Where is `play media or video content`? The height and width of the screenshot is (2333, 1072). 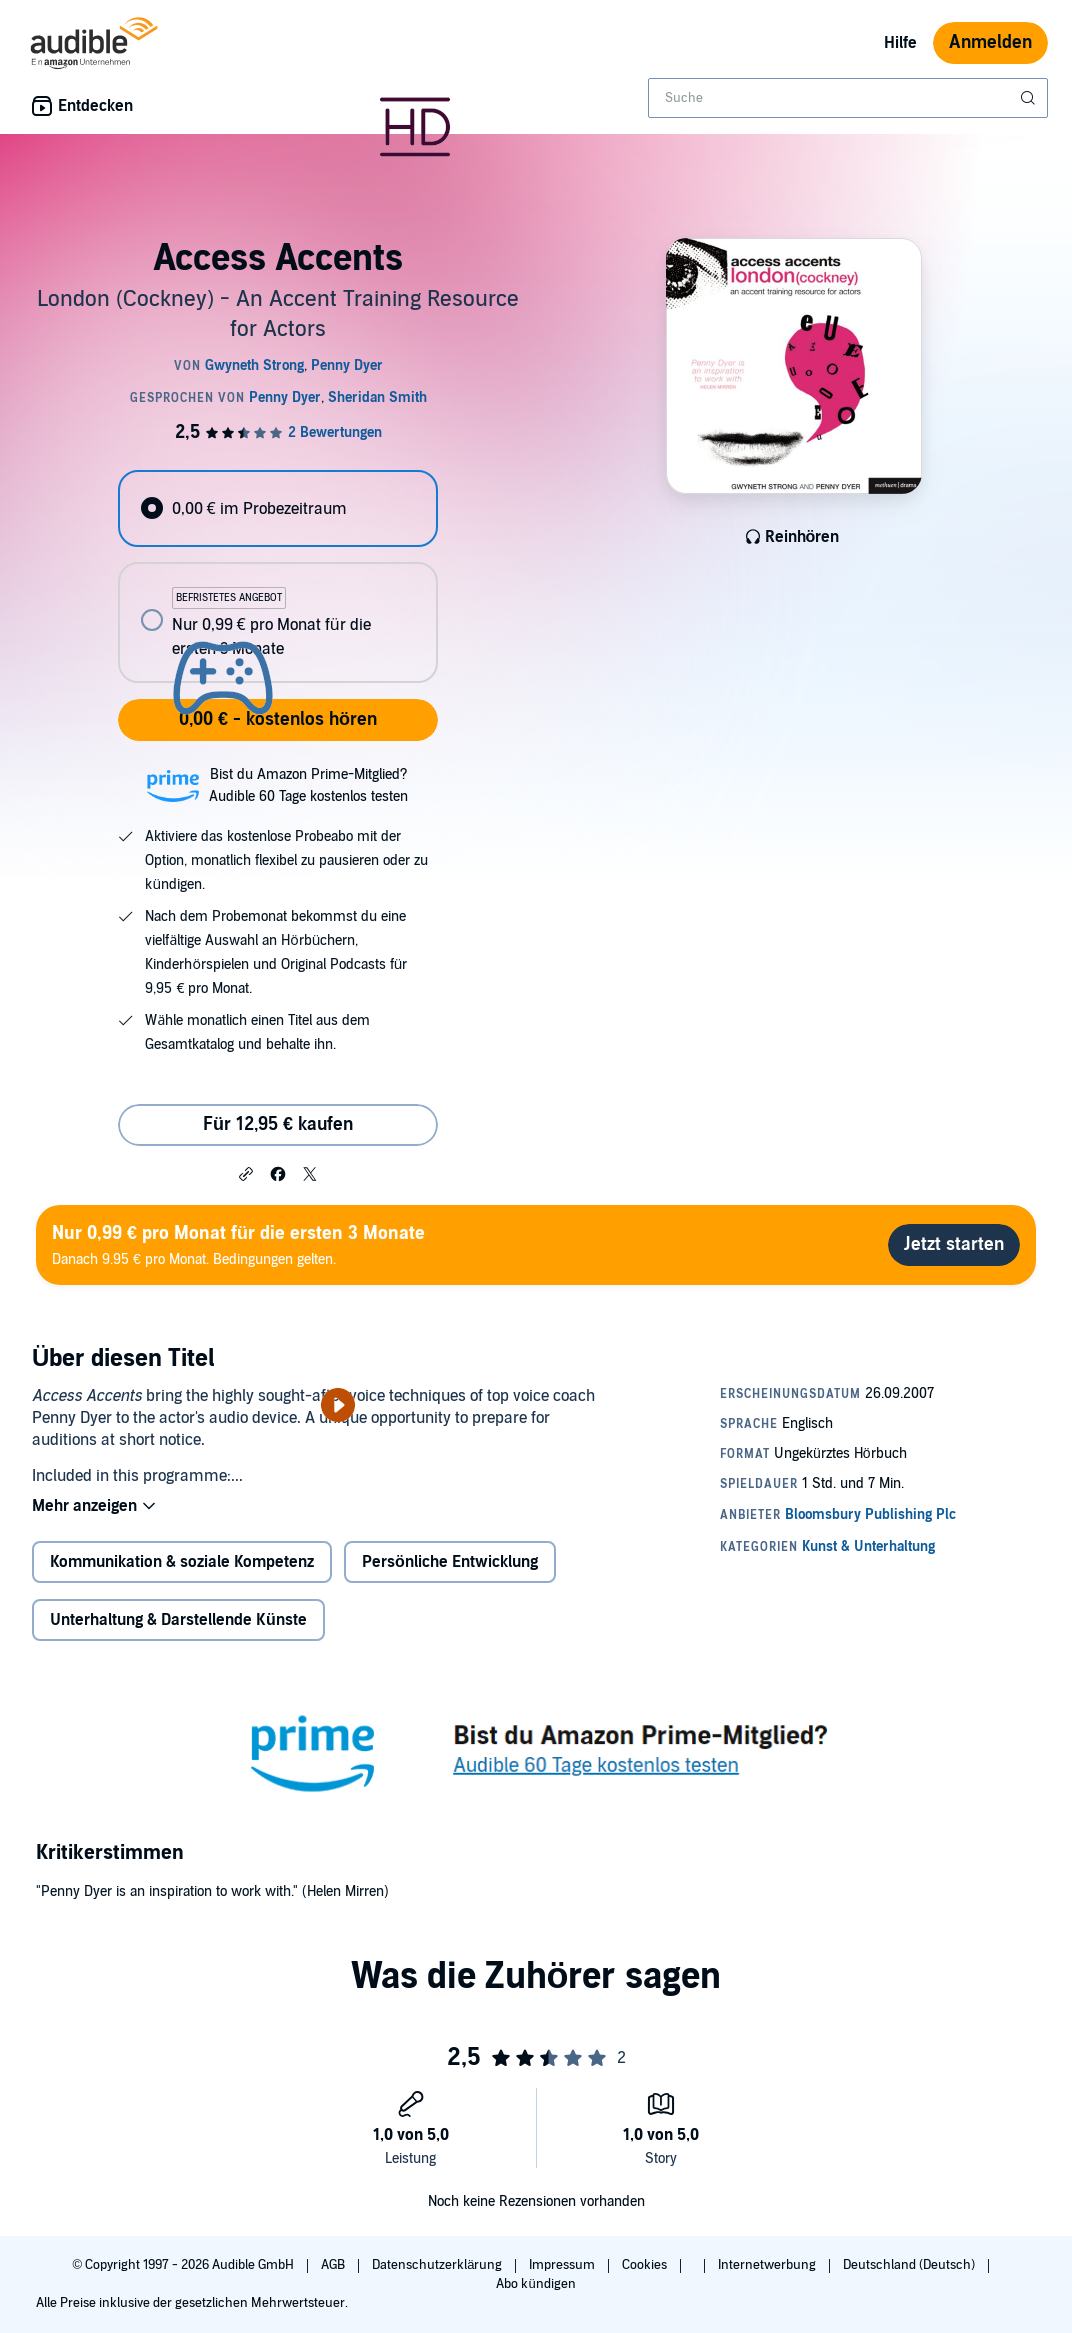 play media or video content is located at coordinates (338, 1405).